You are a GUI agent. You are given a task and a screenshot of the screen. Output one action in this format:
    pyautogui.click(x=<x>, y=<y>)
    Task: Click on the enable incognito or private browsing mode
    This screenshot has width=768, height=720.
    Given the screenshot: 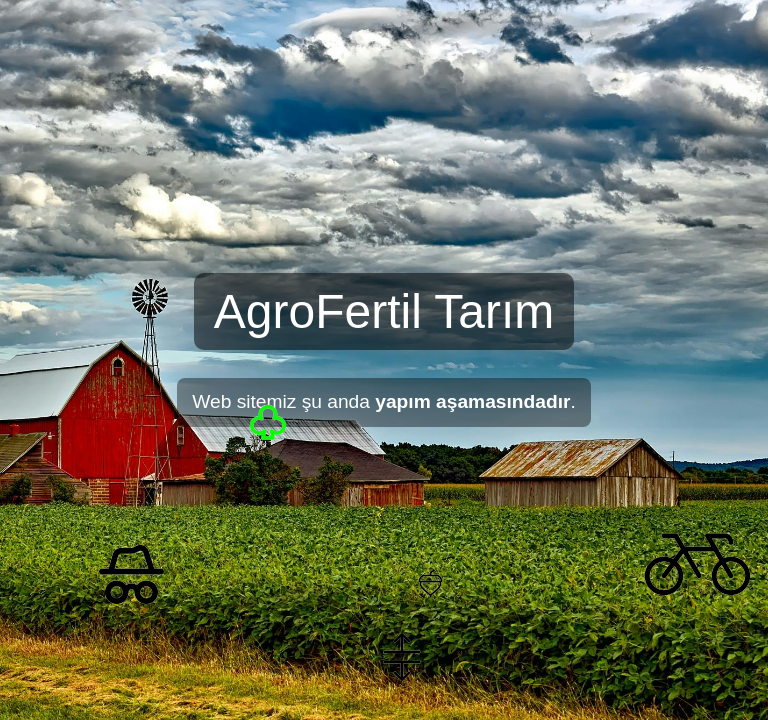 What is the action you would take?
    pyautogui.click(x=131, y=574)
    